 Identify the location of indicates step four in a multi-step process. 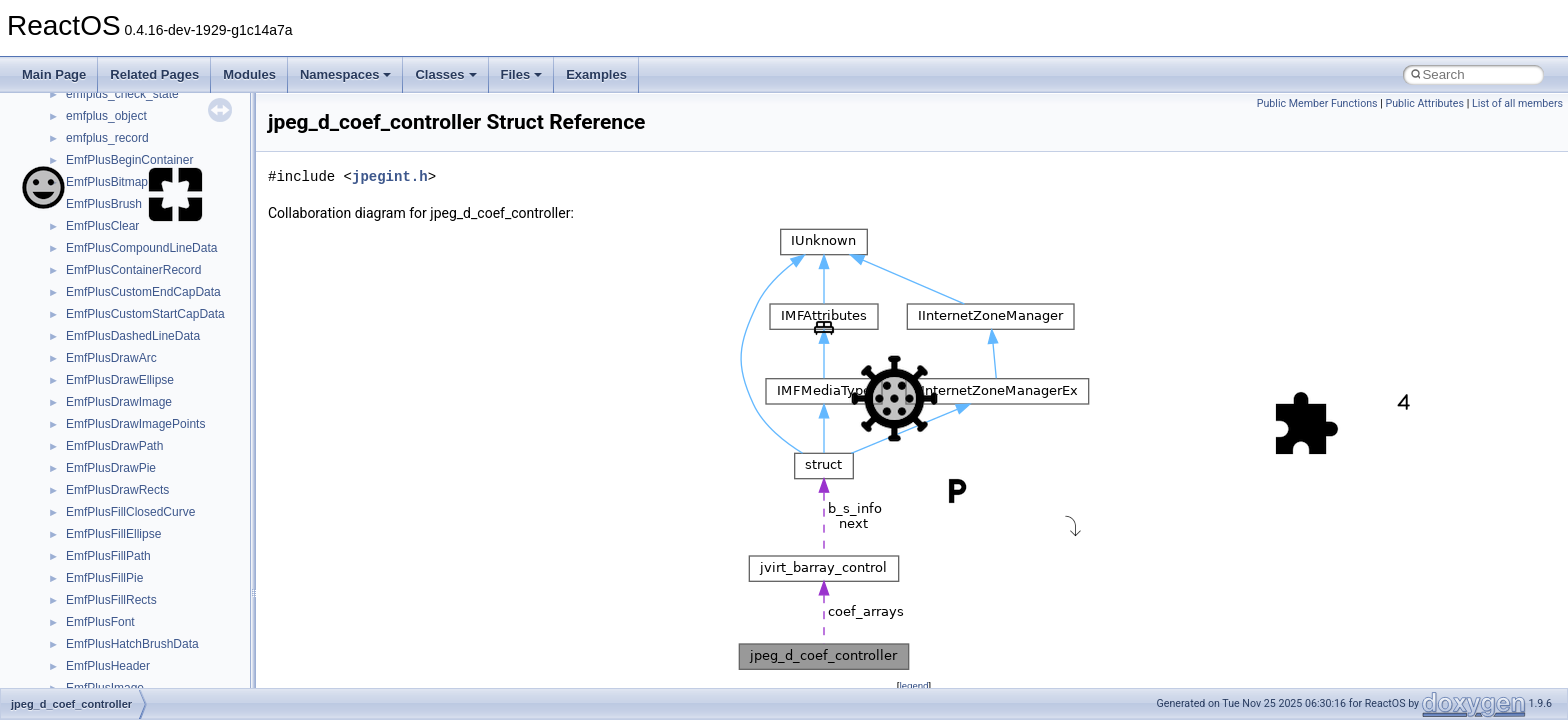
(1404, 402).